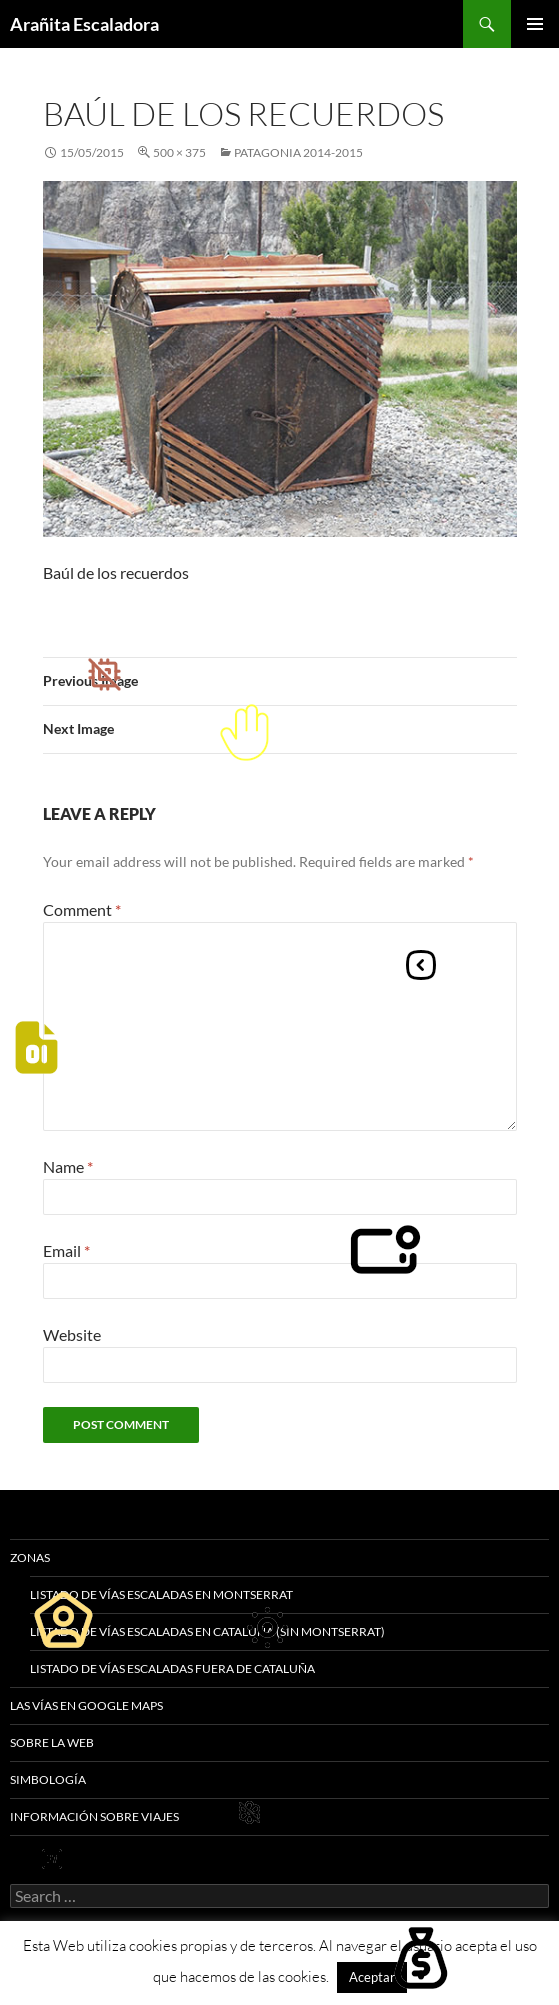  Describe the element at coordinates (249, 1812) in the screenshot. I see `disable or hide floral/nature content` at that location.